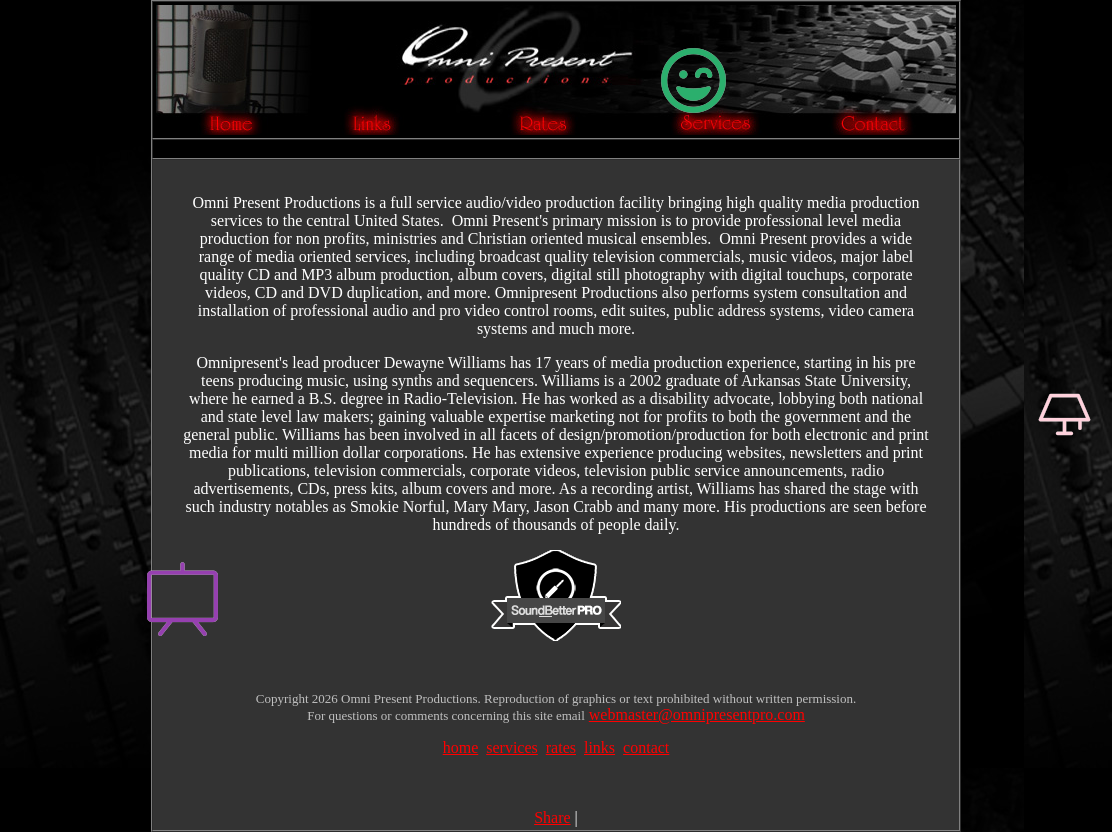 The width and height of the screenshot is (1112, 832). Describe the element at coordinates (1064, 414) in the screenshot. I see `toggle desk lamp or reading light` at that location.